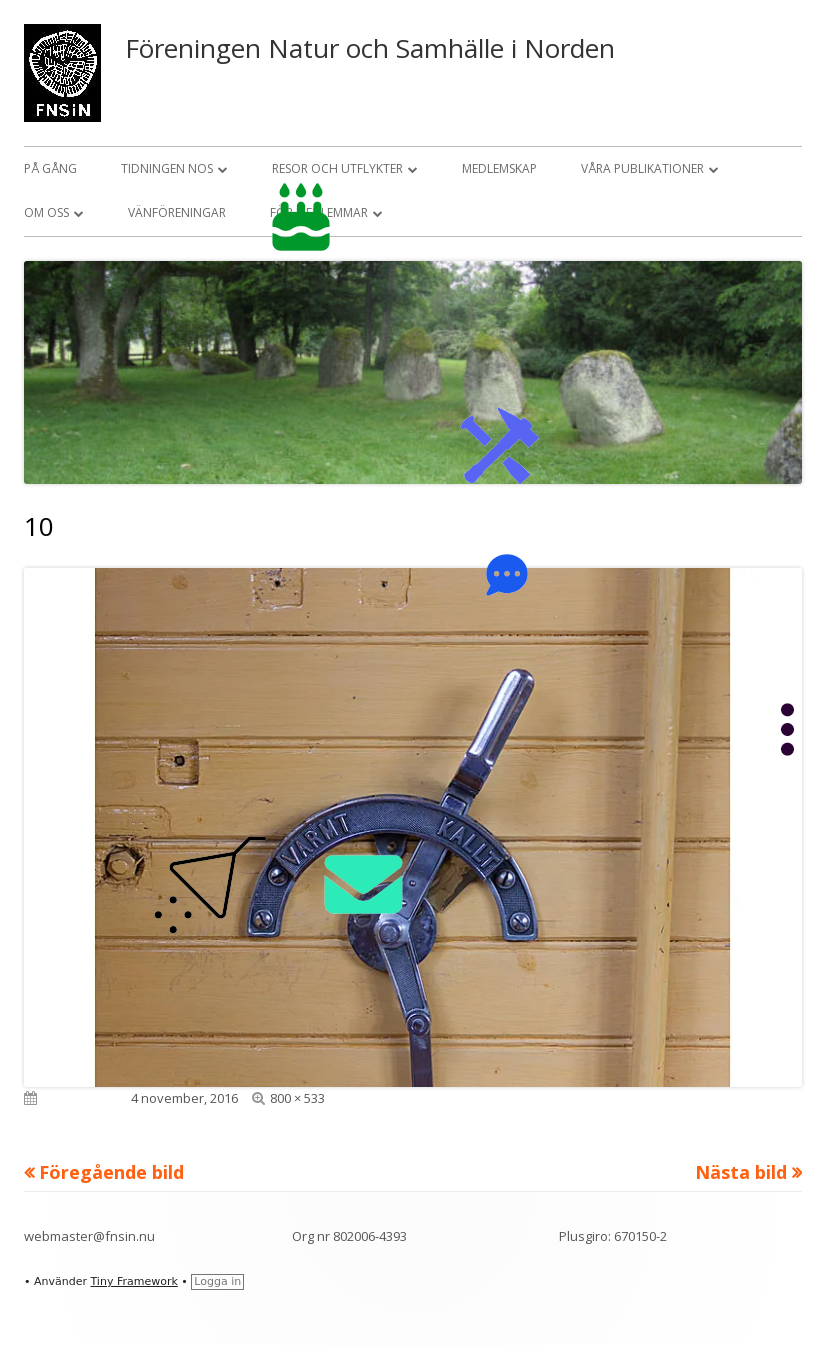 This screenshot has width=826, height=1345. I want to click on shower or bathroom amenity indicator, so click(208, 879).